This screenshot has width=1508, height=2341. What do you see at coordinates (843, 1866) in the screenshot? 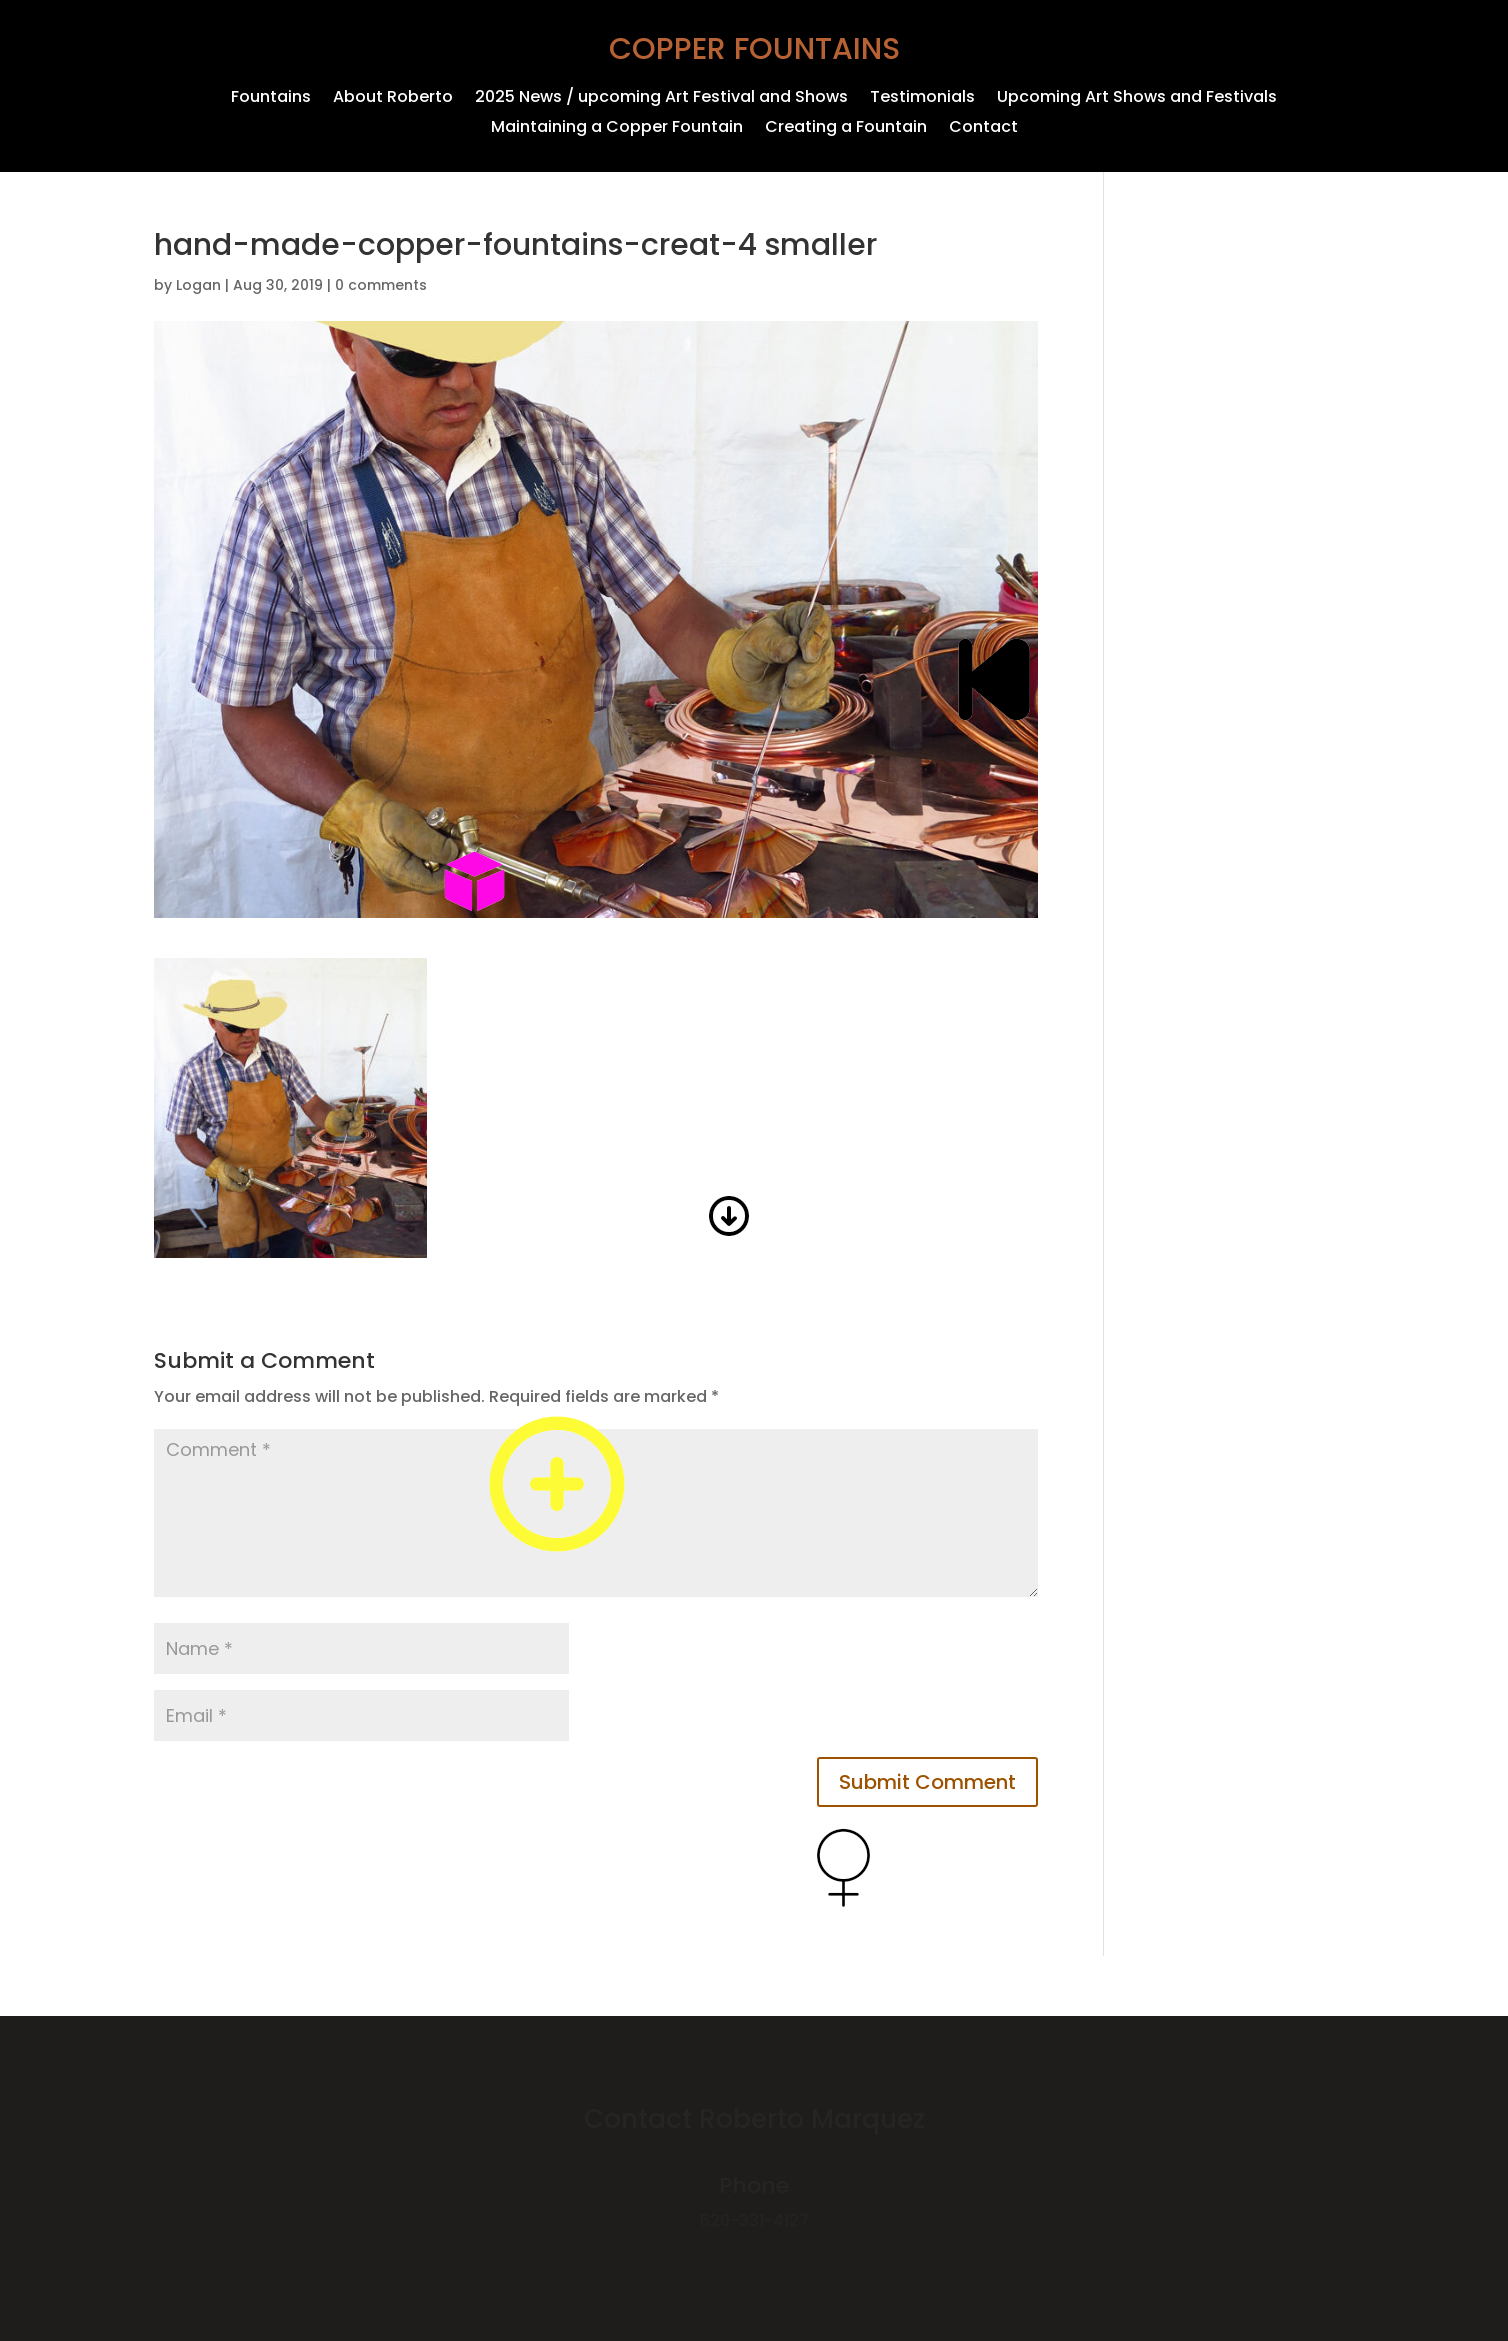
I see `select female gender option` at bounding box center [843, 1866].